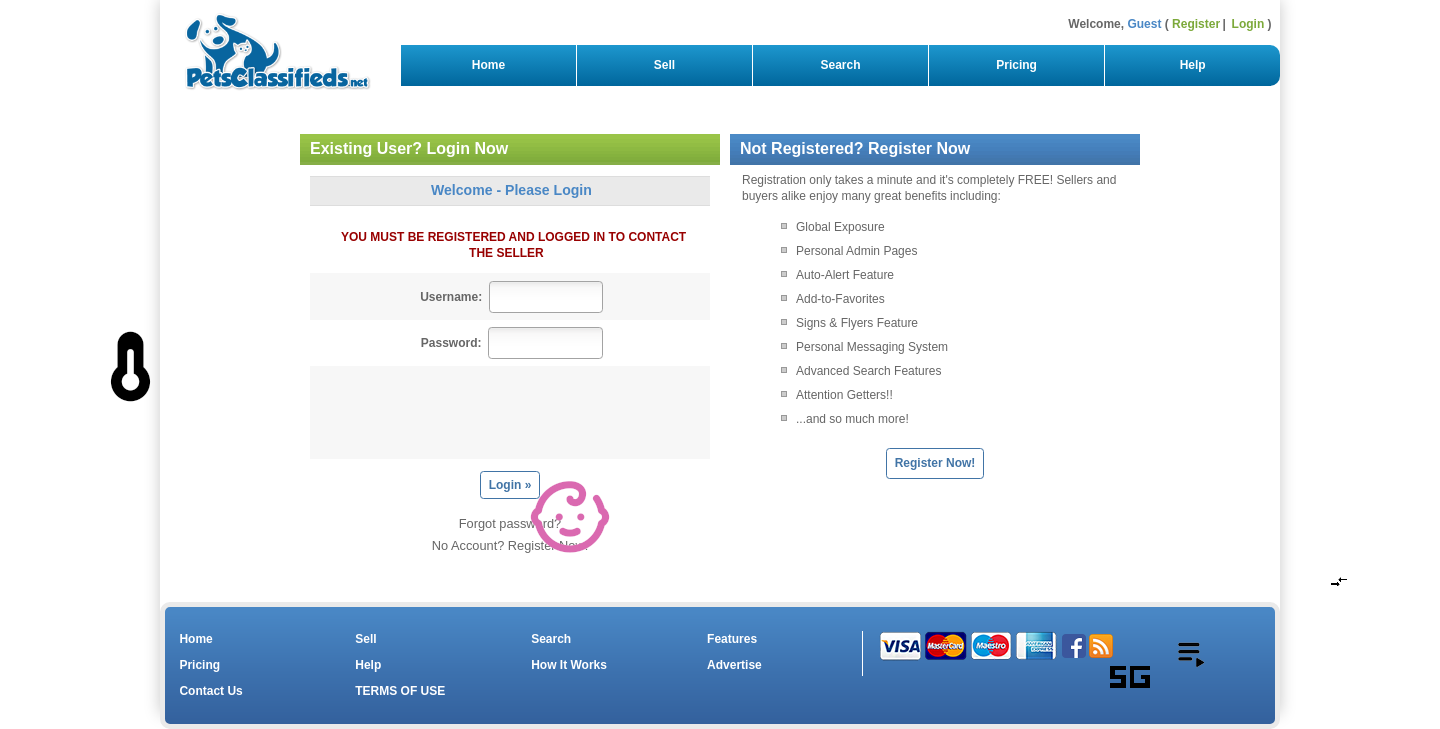 This screenshot has height=729, width=1440. I want to click on play all items in a playlist, so click(1192, 653).